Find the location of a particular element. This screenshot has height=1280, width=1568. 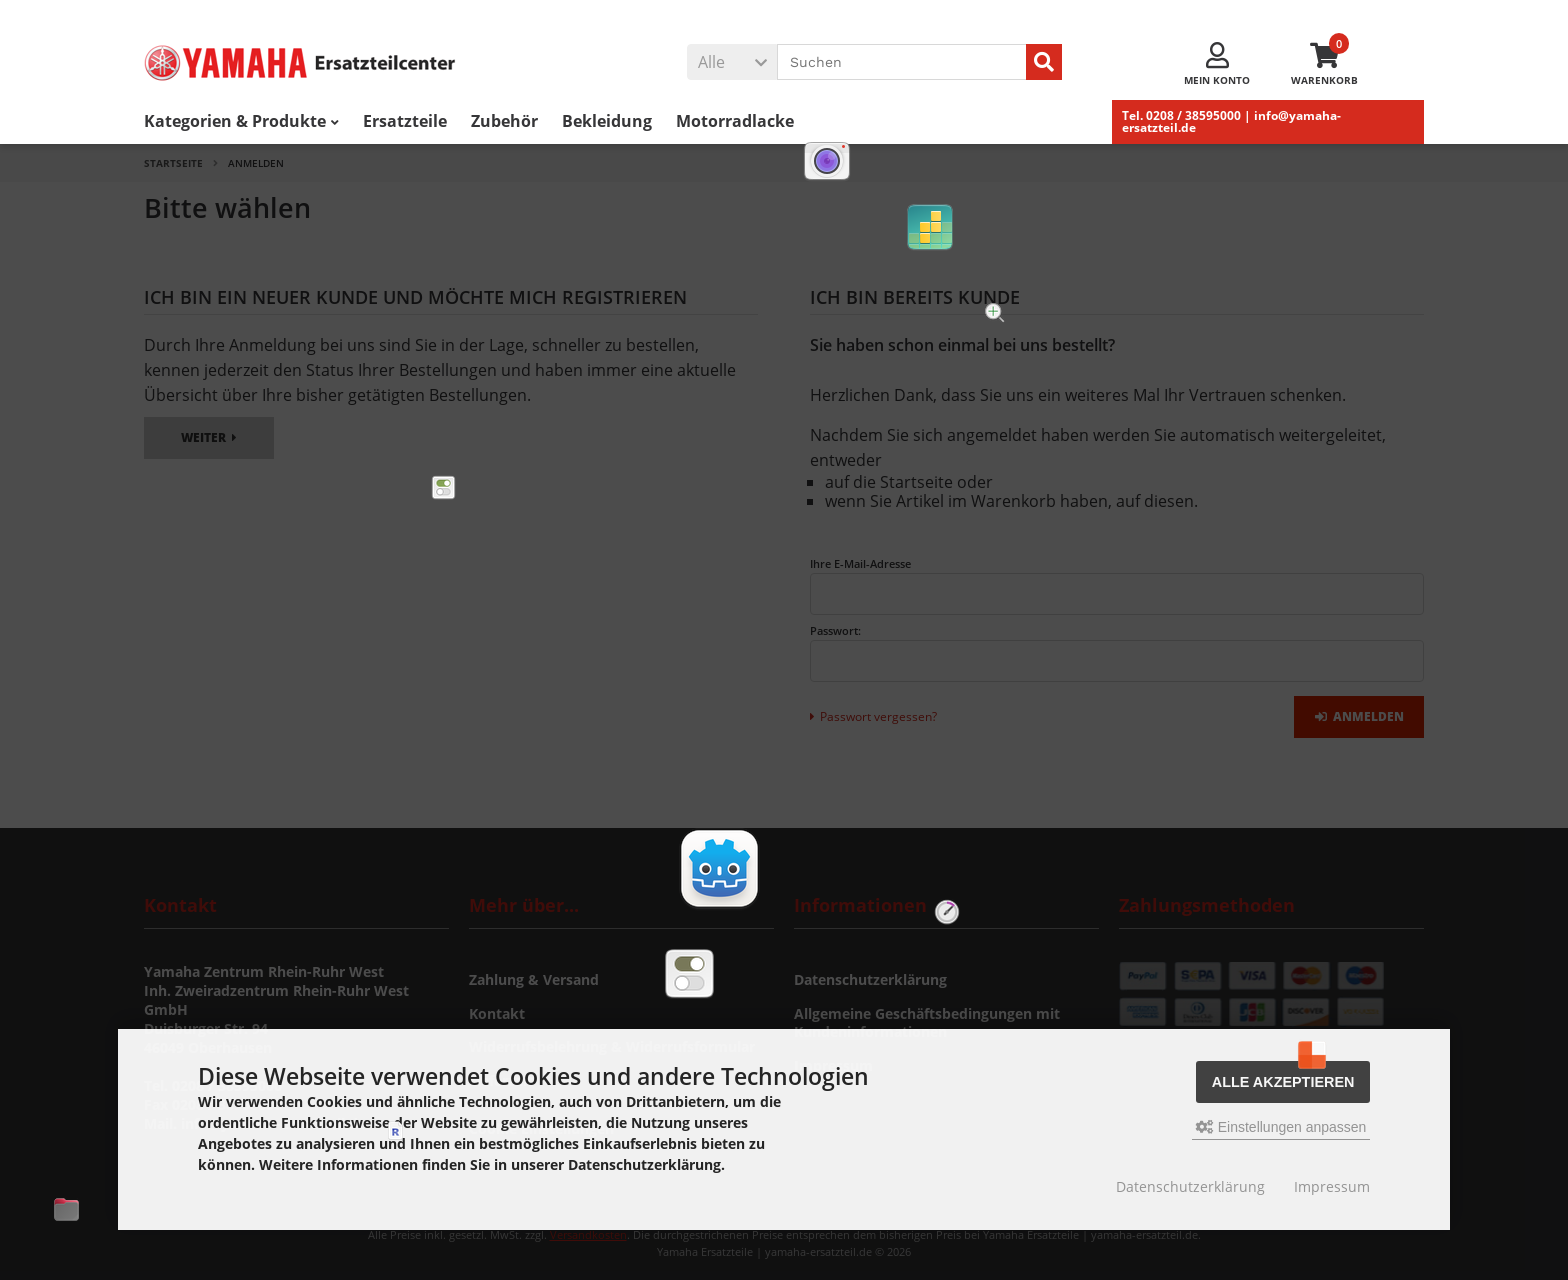

launch sysprof system profiler is located at coordinates (947, 912).